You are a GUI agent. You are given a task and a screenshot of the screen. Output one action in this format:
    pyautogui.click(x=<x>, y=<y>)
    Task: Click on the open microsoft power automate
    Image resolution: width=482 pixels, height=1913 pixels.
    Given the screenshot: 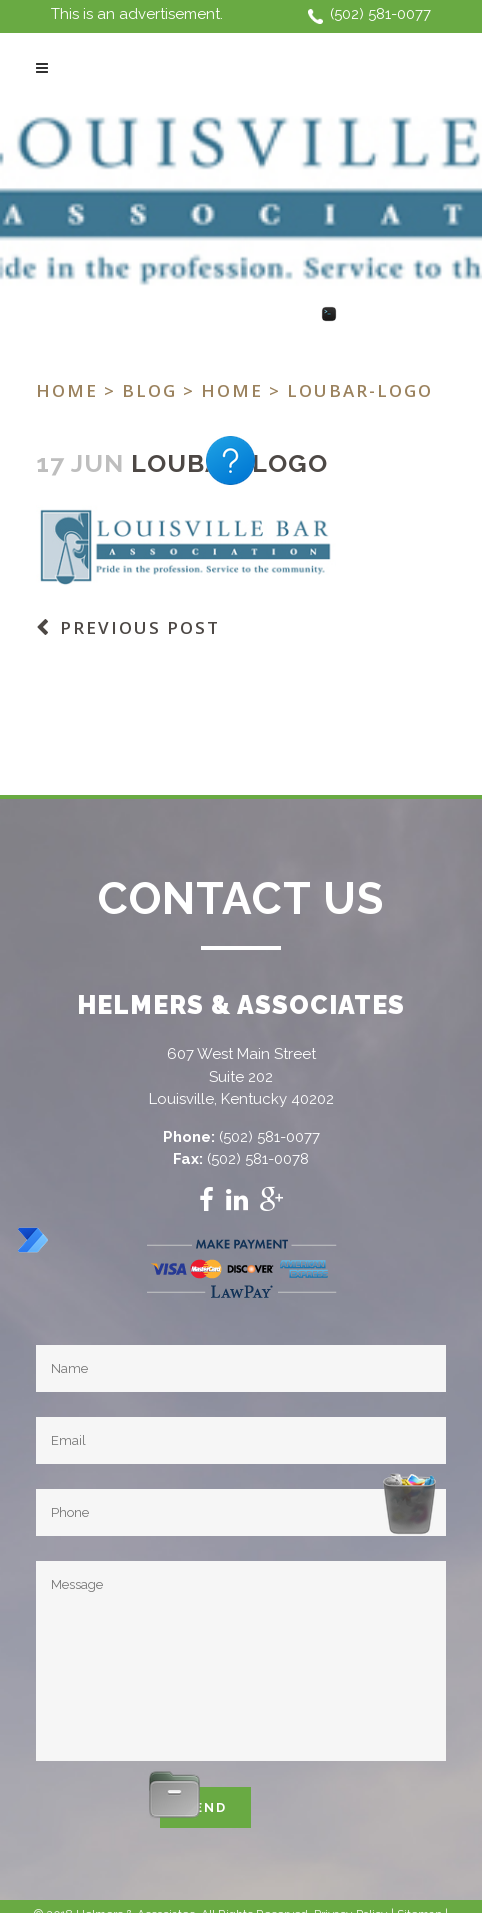 What is the action you would take?
    pyautogui.click(x=33, y=1240)
    